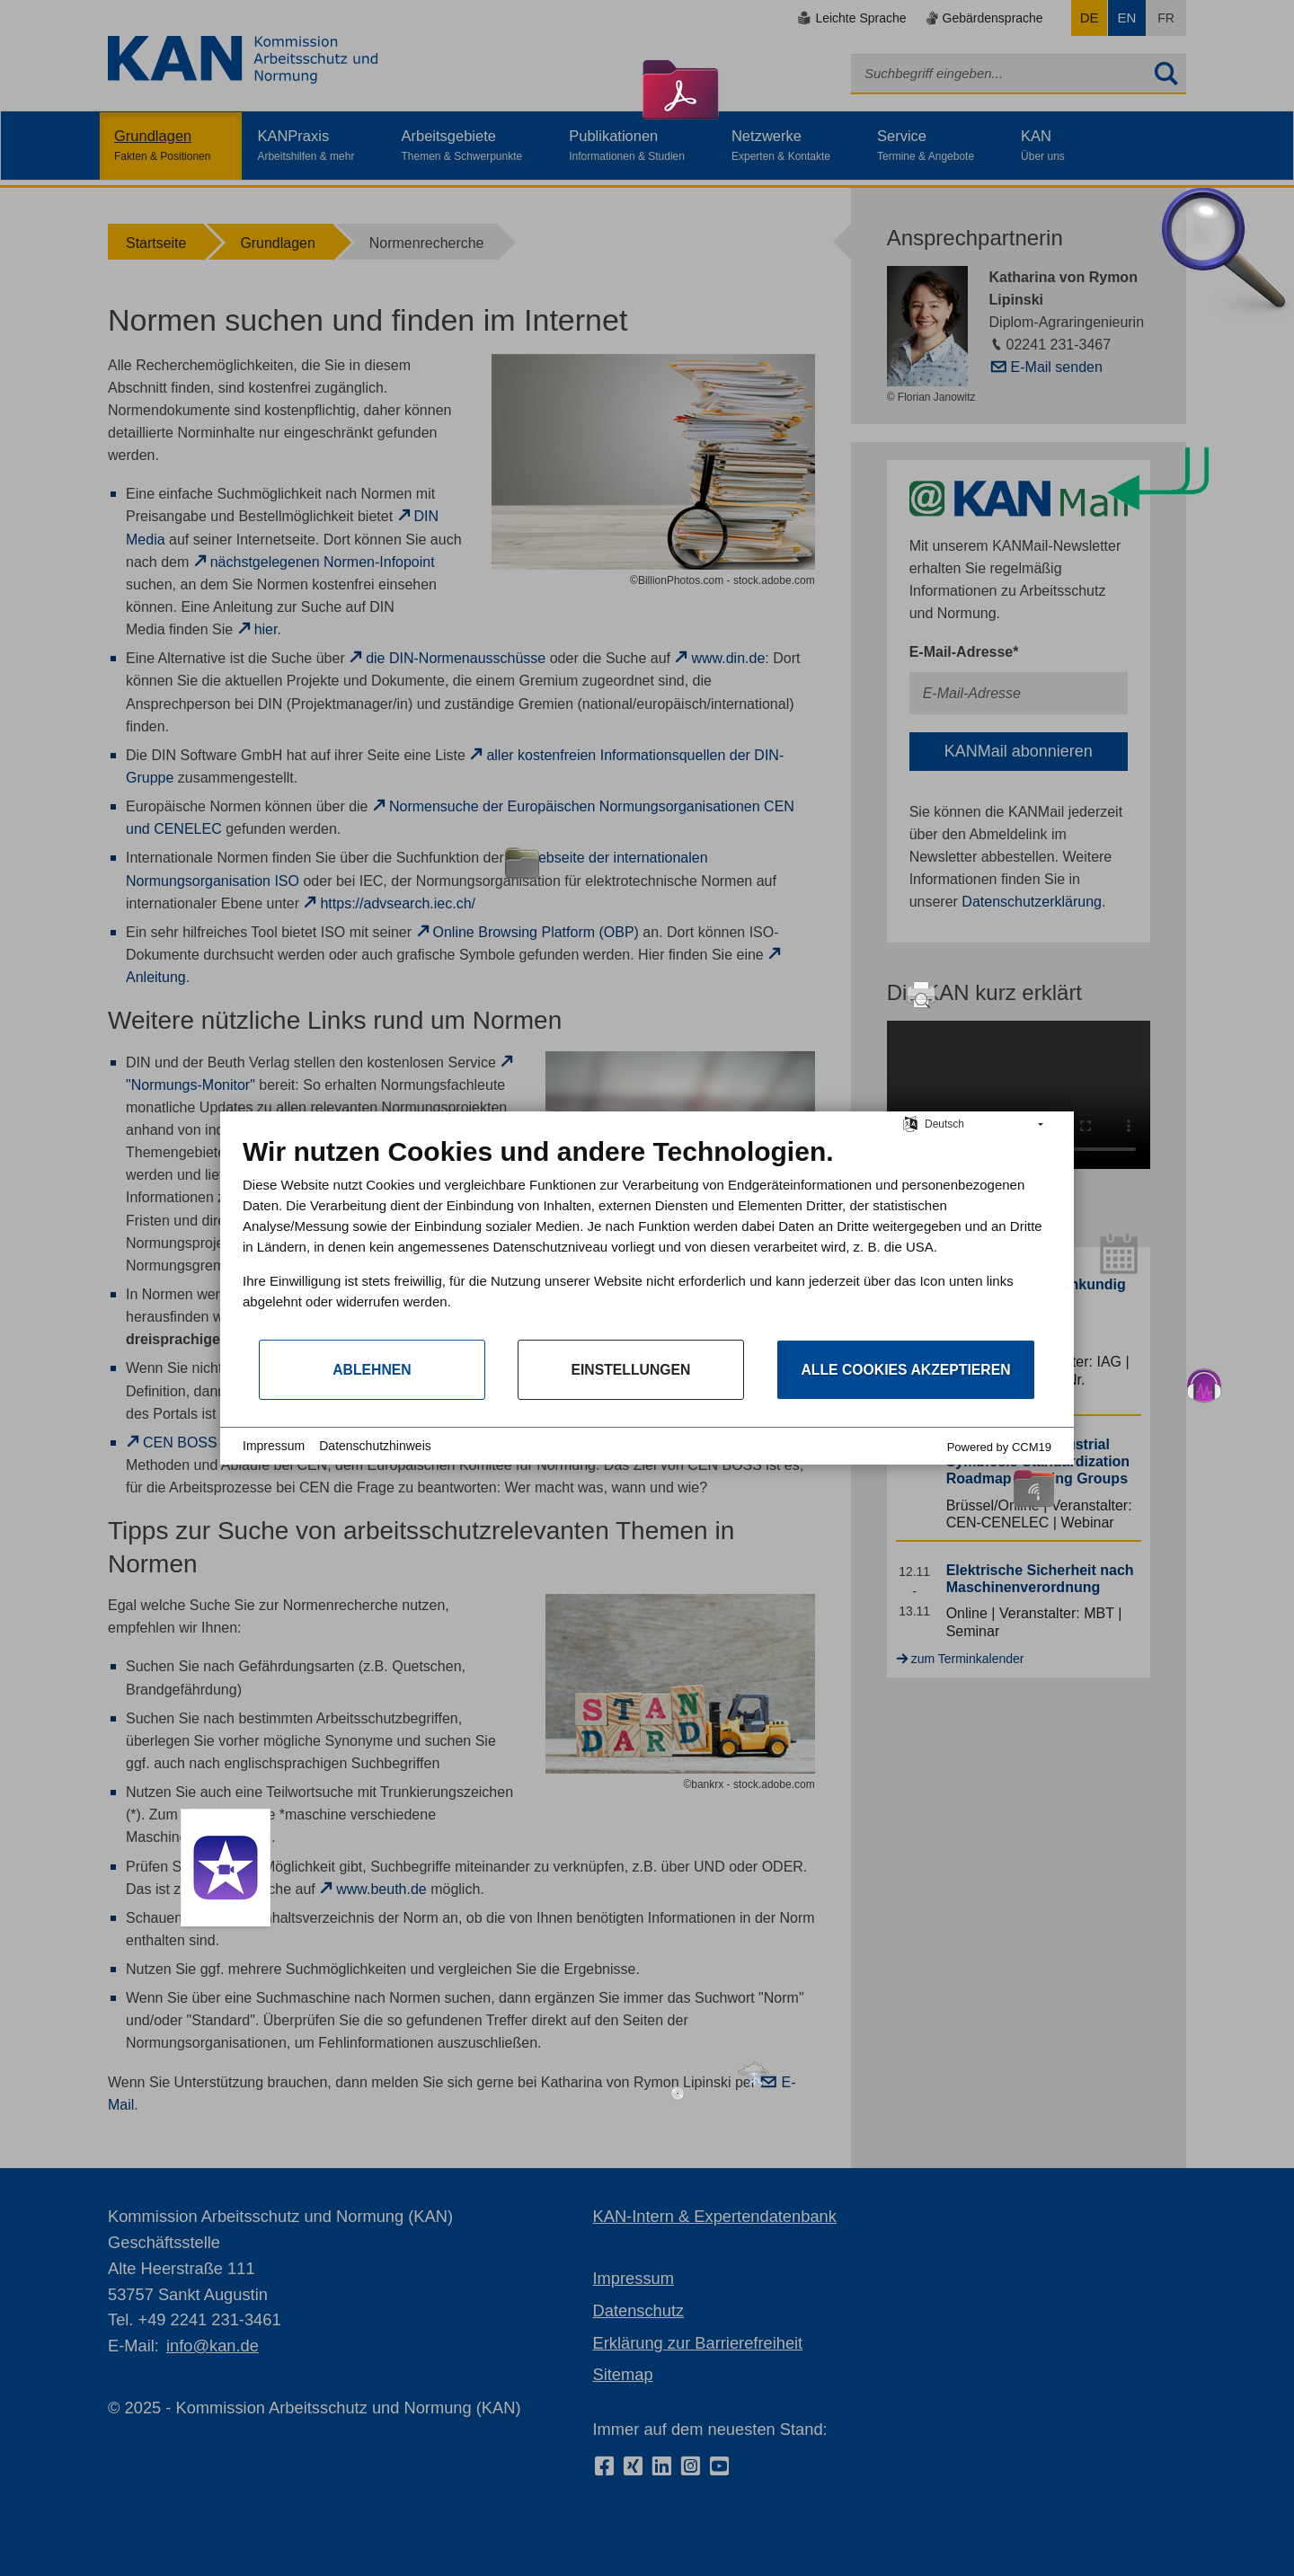 This screenshot has width=1294, height=2576. I want to click on drop files here to add them to folder, so click(522, 863).